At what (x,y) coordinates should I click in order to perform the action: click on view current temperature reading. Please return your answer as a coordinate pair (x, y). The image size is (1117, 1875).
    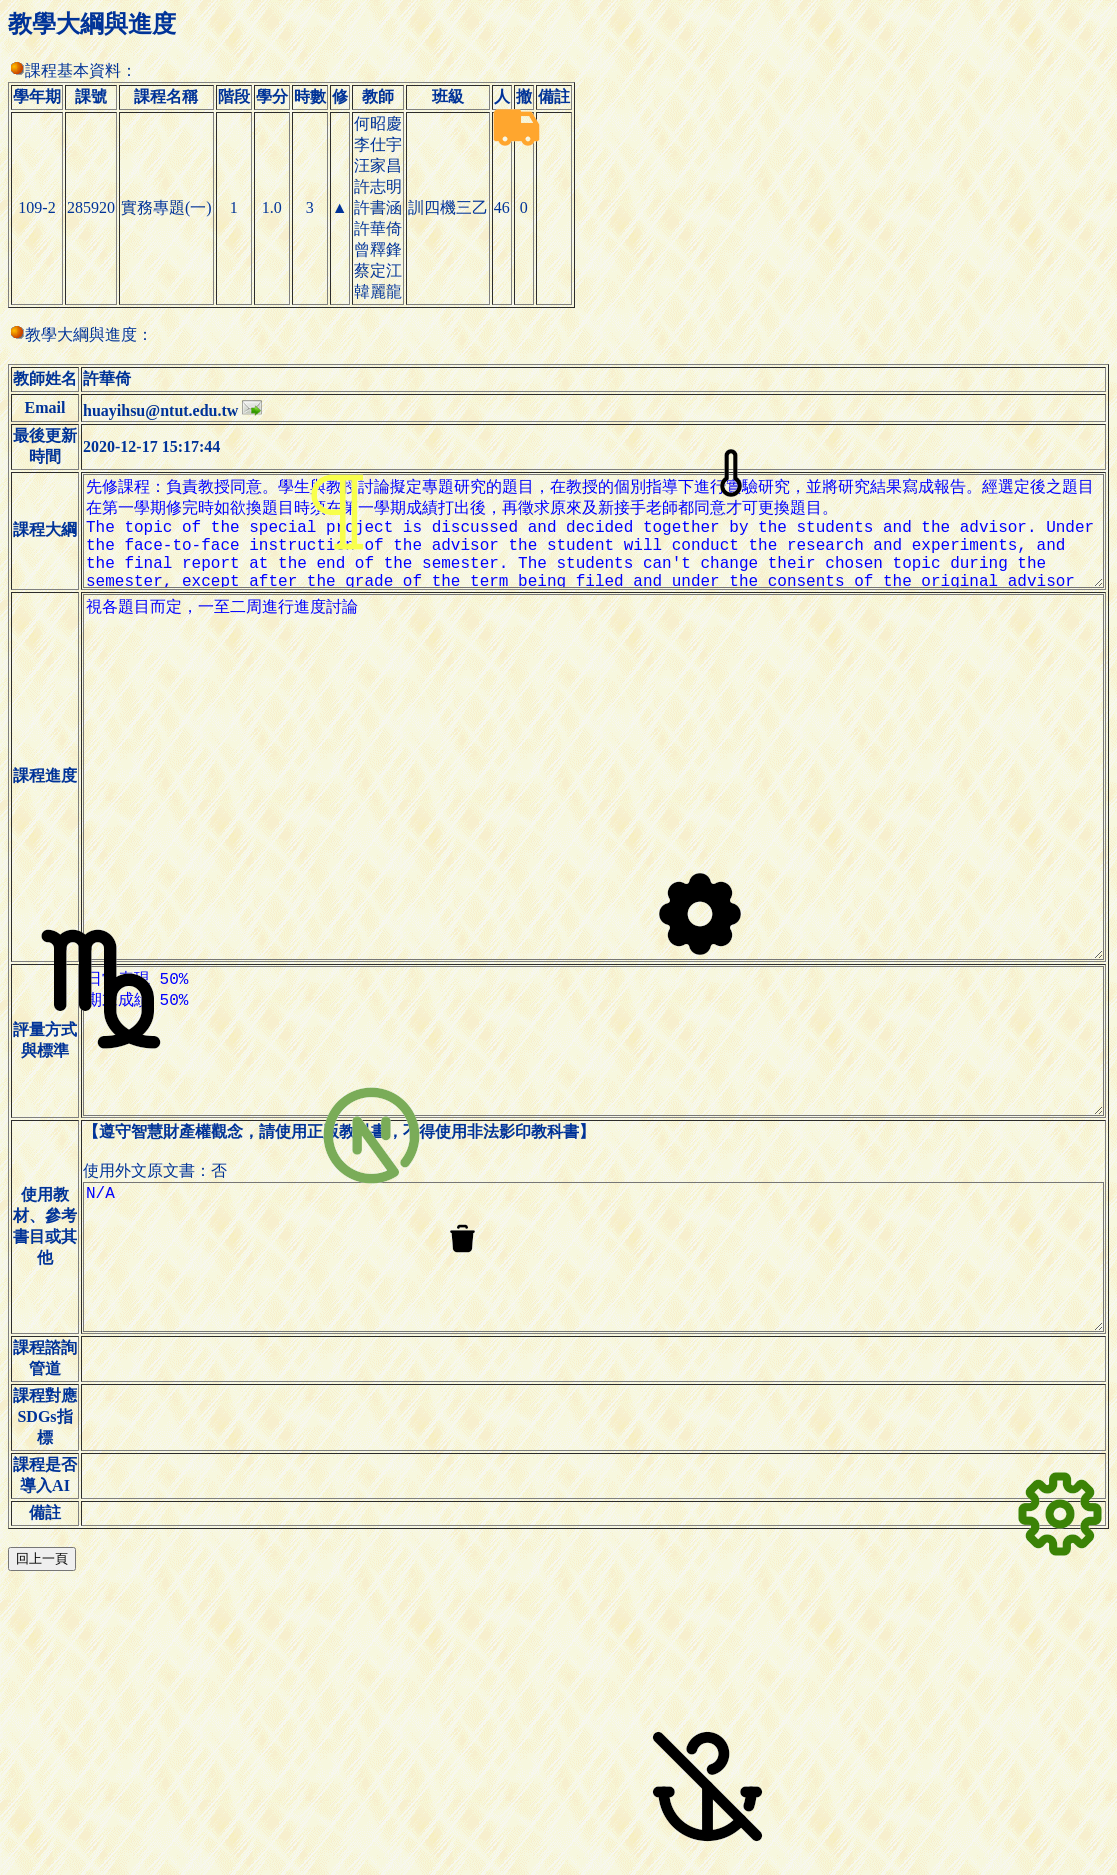
    Looking at the image, I should click on (731, 473).